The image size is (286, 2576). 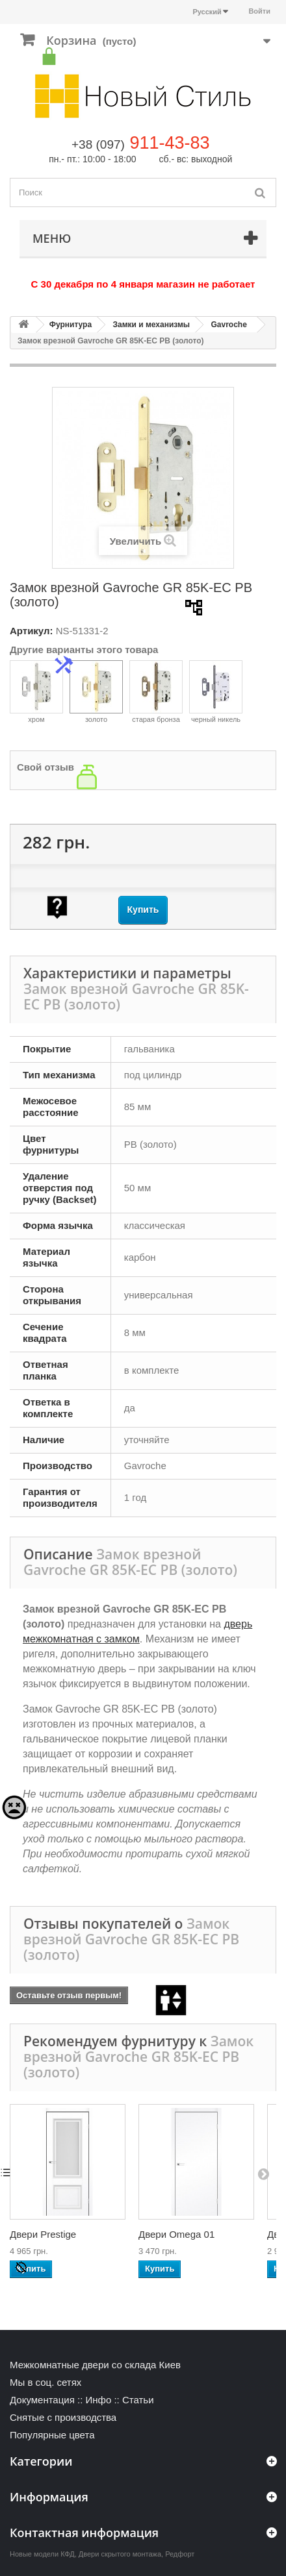 I want to click on indicates a Discord staff member, so click(x=64, y=665).